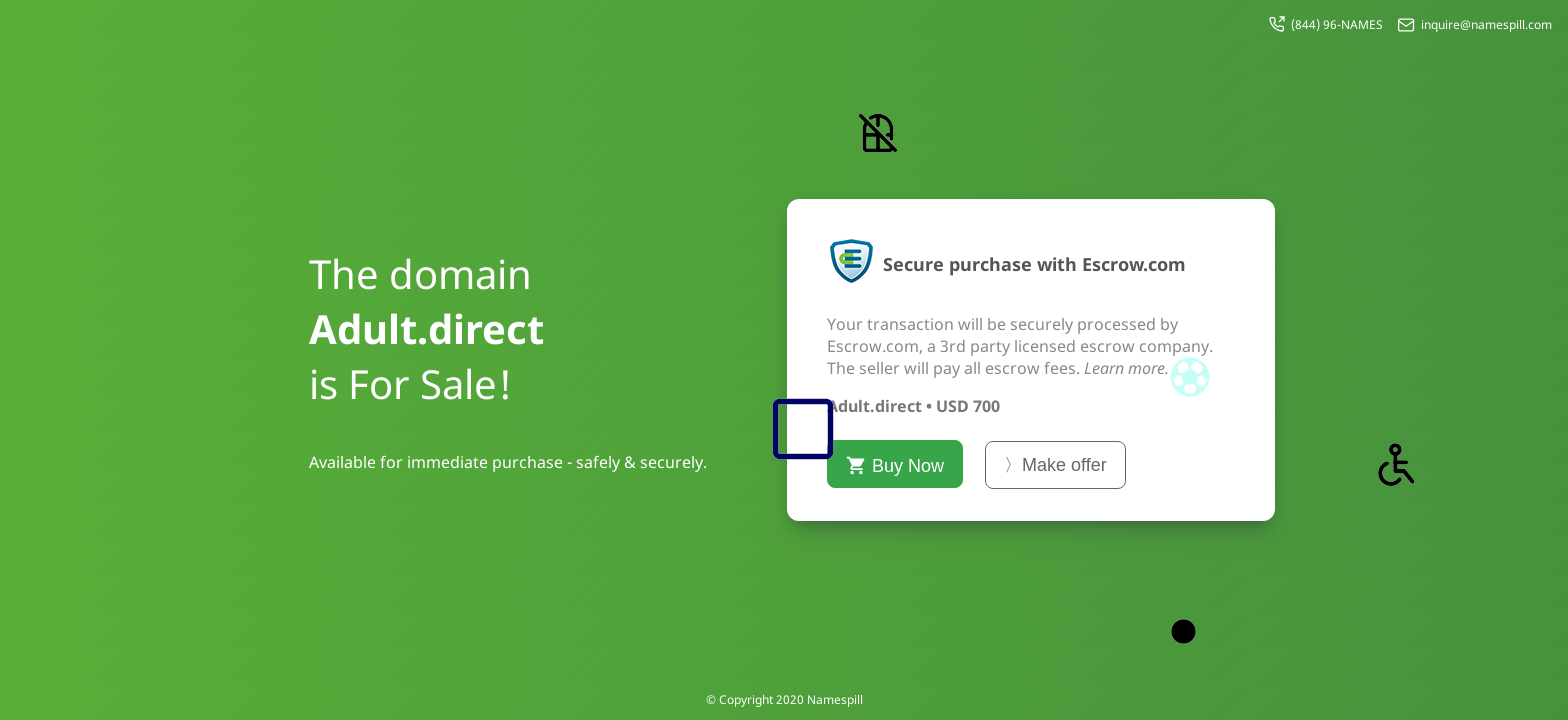 The width and height of the screenshot is (1568, 720). I want to click on indicates an unread notification or new item, so click(1183, 631).